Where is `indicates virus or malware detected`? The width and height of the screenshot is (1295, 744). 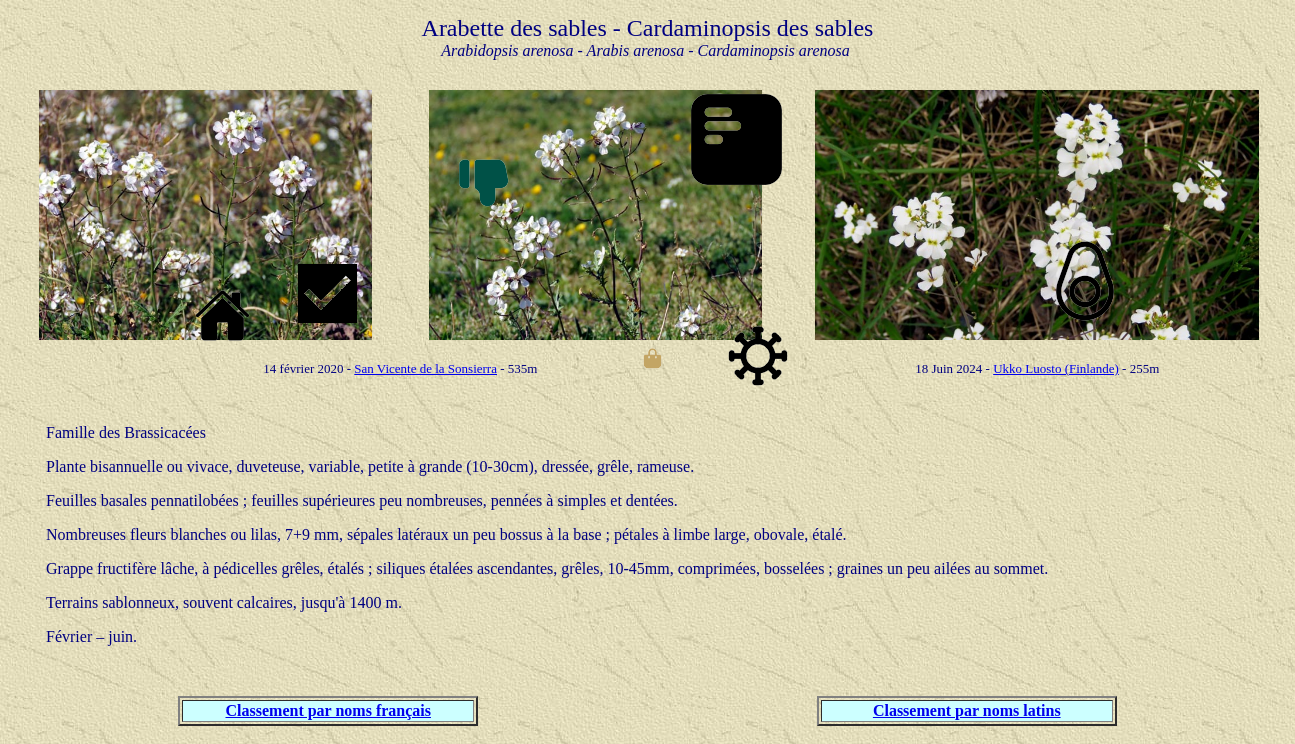 indicates virus or malware detected is located at coordinates (758, 356).